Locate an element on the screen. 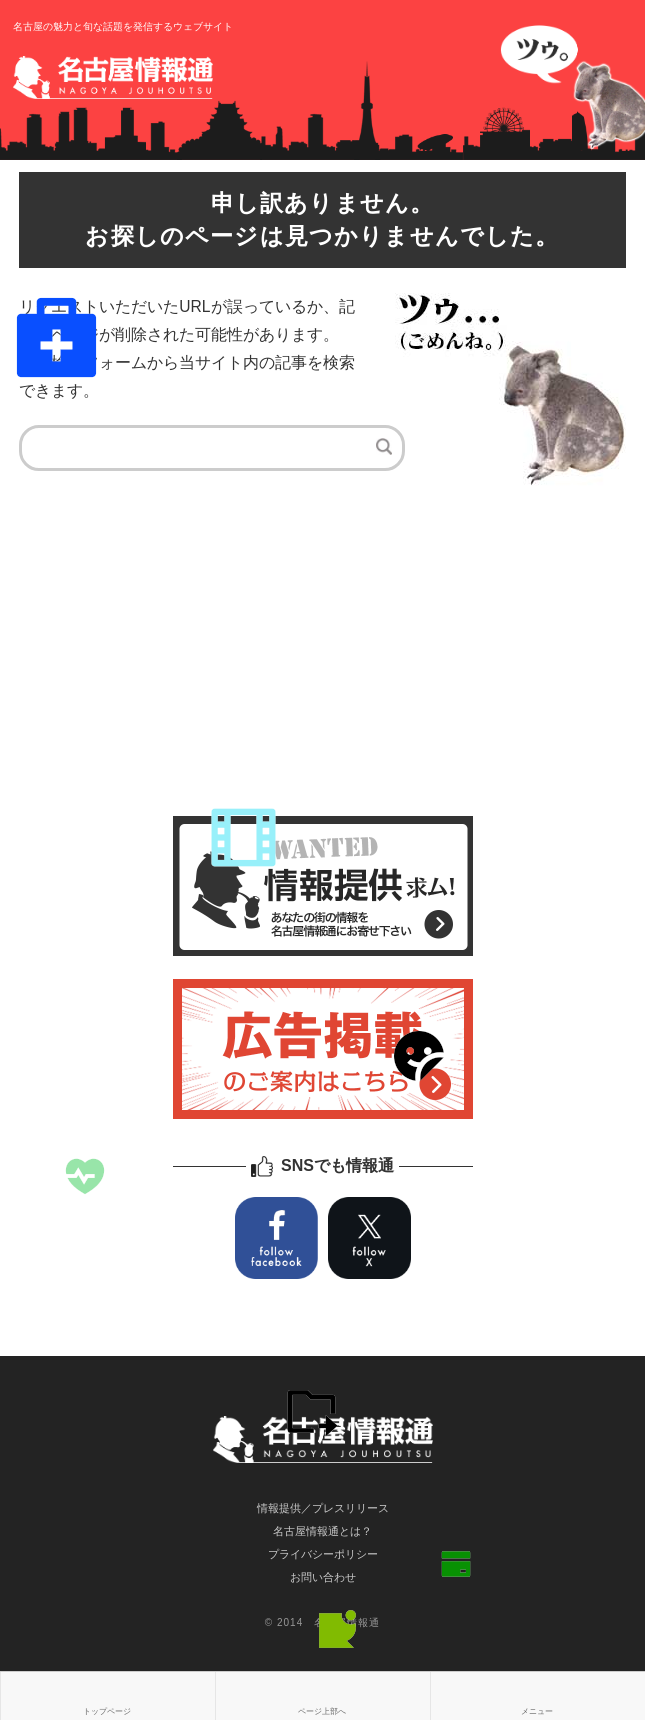 The width and height of the screenshot is (645, 1720). add a sticker to your message is located at coordinates (419, 1056).